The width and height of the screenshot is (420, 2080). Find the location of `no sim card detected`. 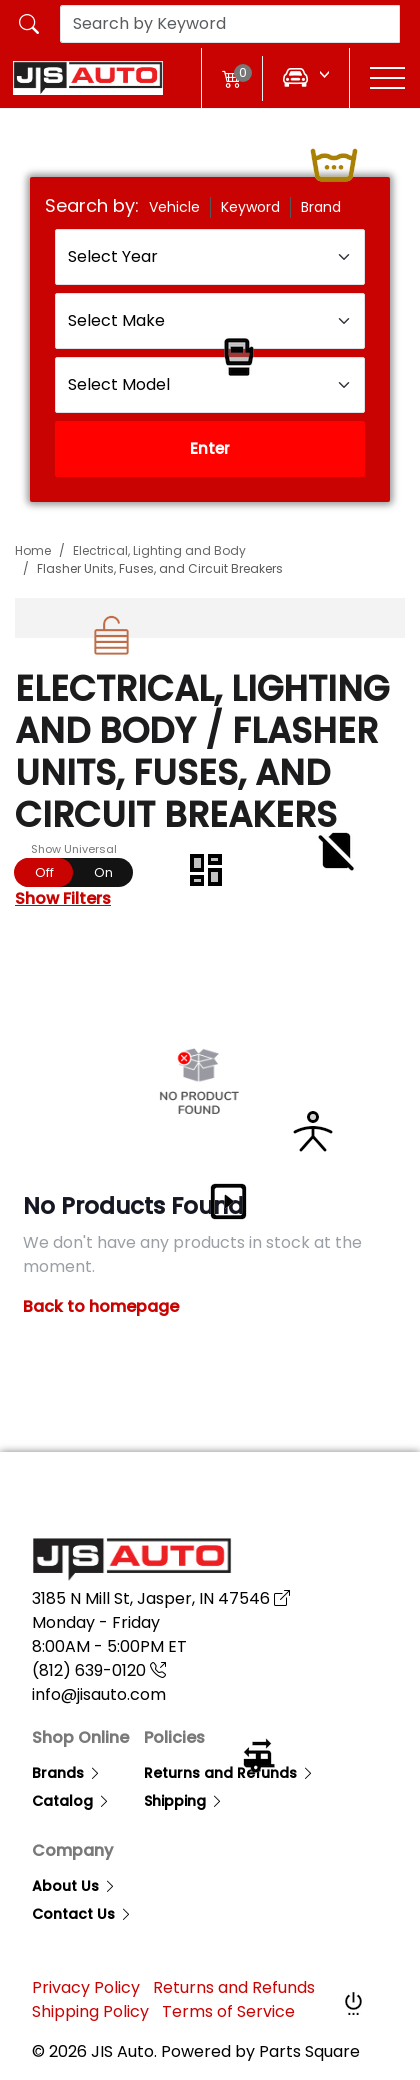

no sim card detected is located at coordinates (336, 850).